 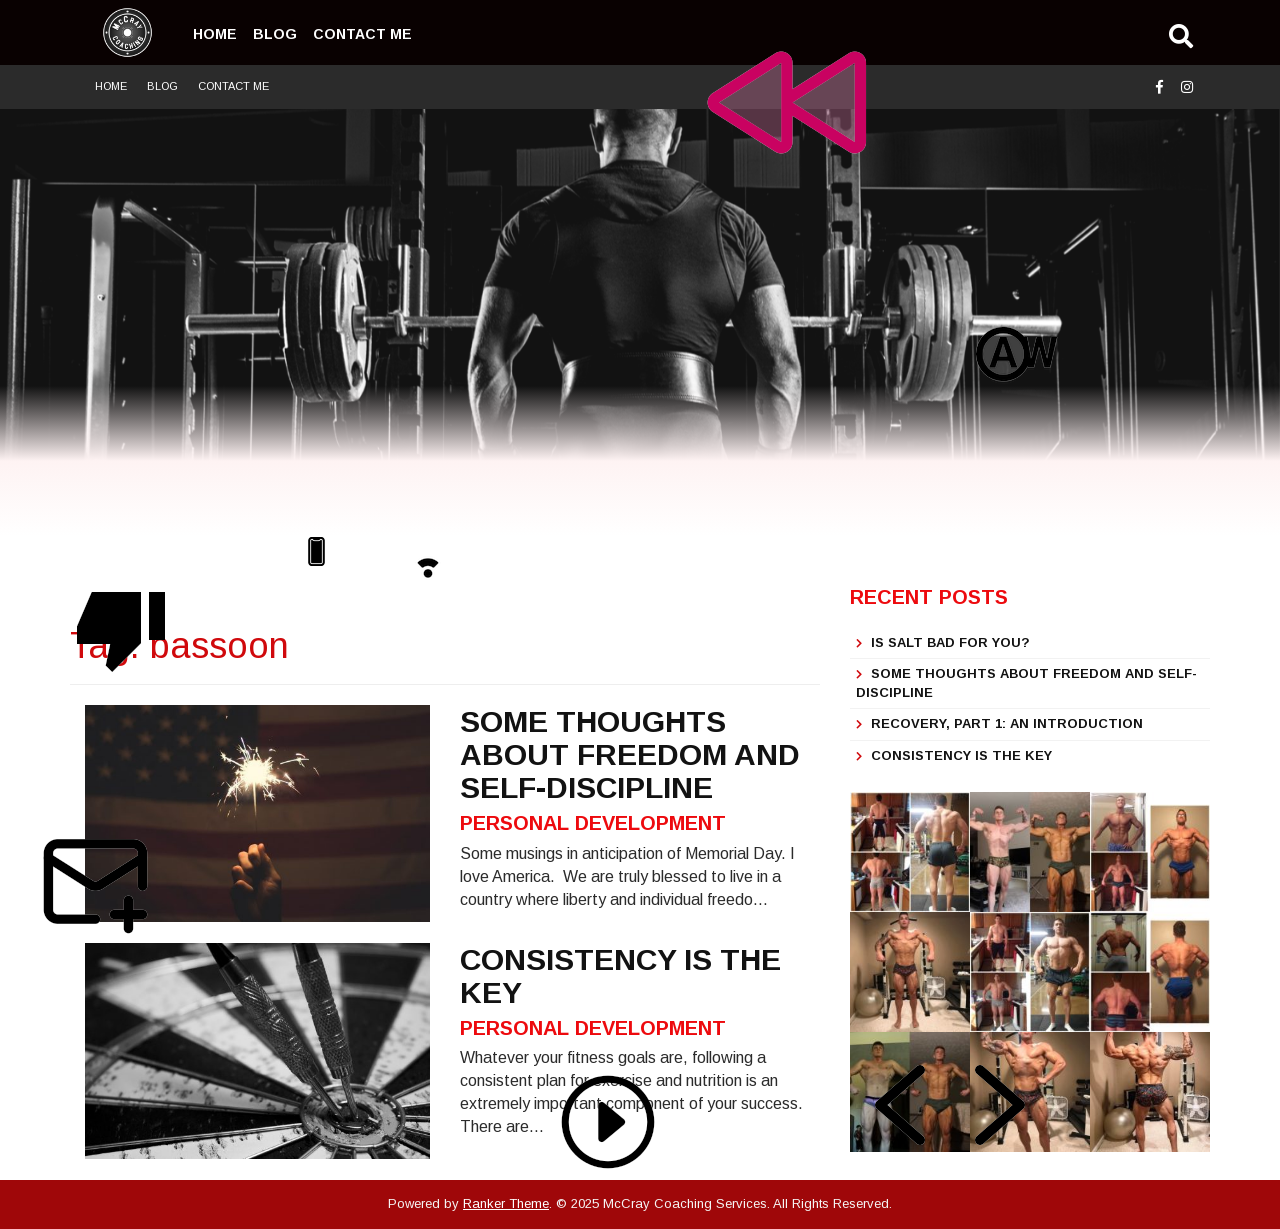 What do you see at coordinates (316, 551) in the screenshot?
I see `switch to mobile view` at bounding box center [316, 551].